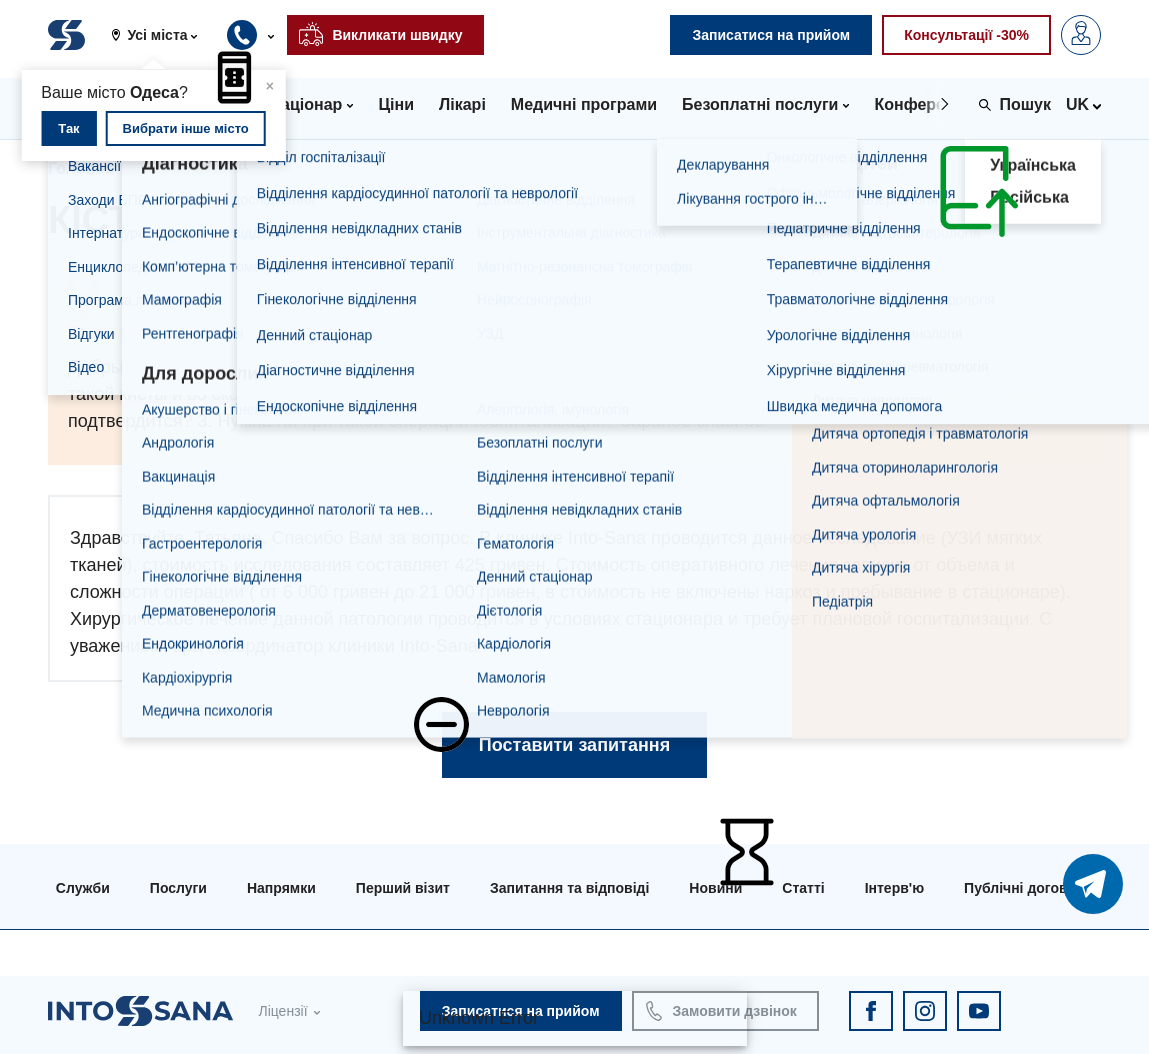 This screenshot has width=1149, height=1054. What do you see at coordinates (747, 852) in the screenshot?
I see `indicates a process is in progress or loading` at bounding box center [747, 852].